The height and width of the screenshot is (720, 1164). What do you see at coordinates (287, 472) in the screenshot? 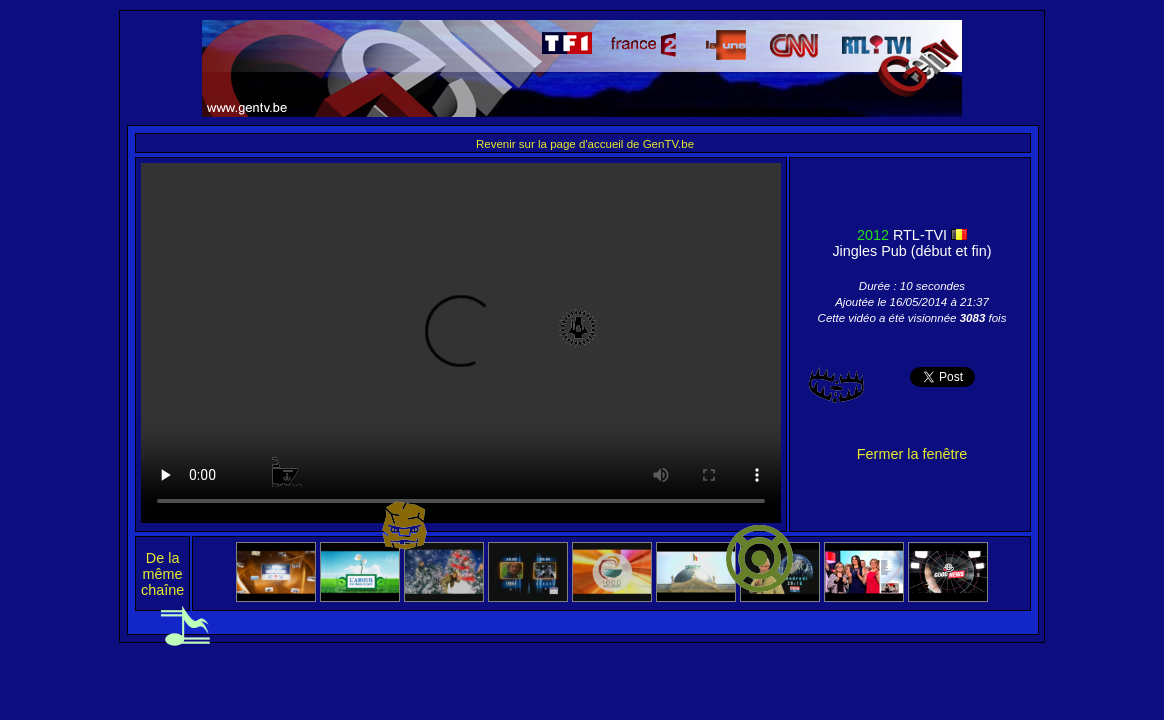
I see `access naval or maritime game features` at bounding box center [287, 472].